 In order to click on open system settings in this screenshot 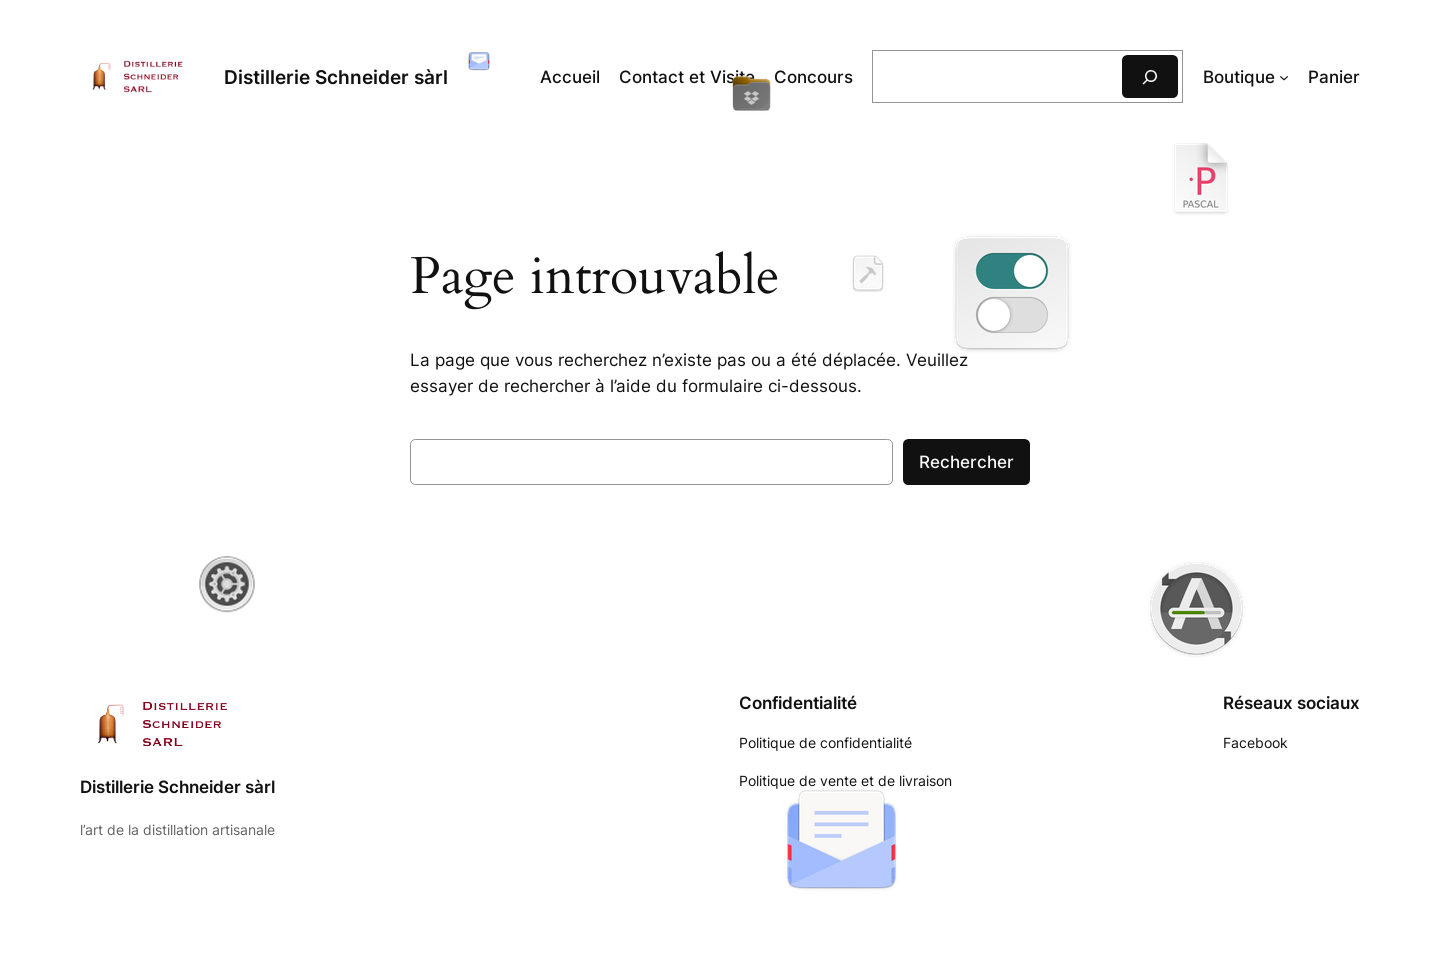, I will do `click(227, 584)`.